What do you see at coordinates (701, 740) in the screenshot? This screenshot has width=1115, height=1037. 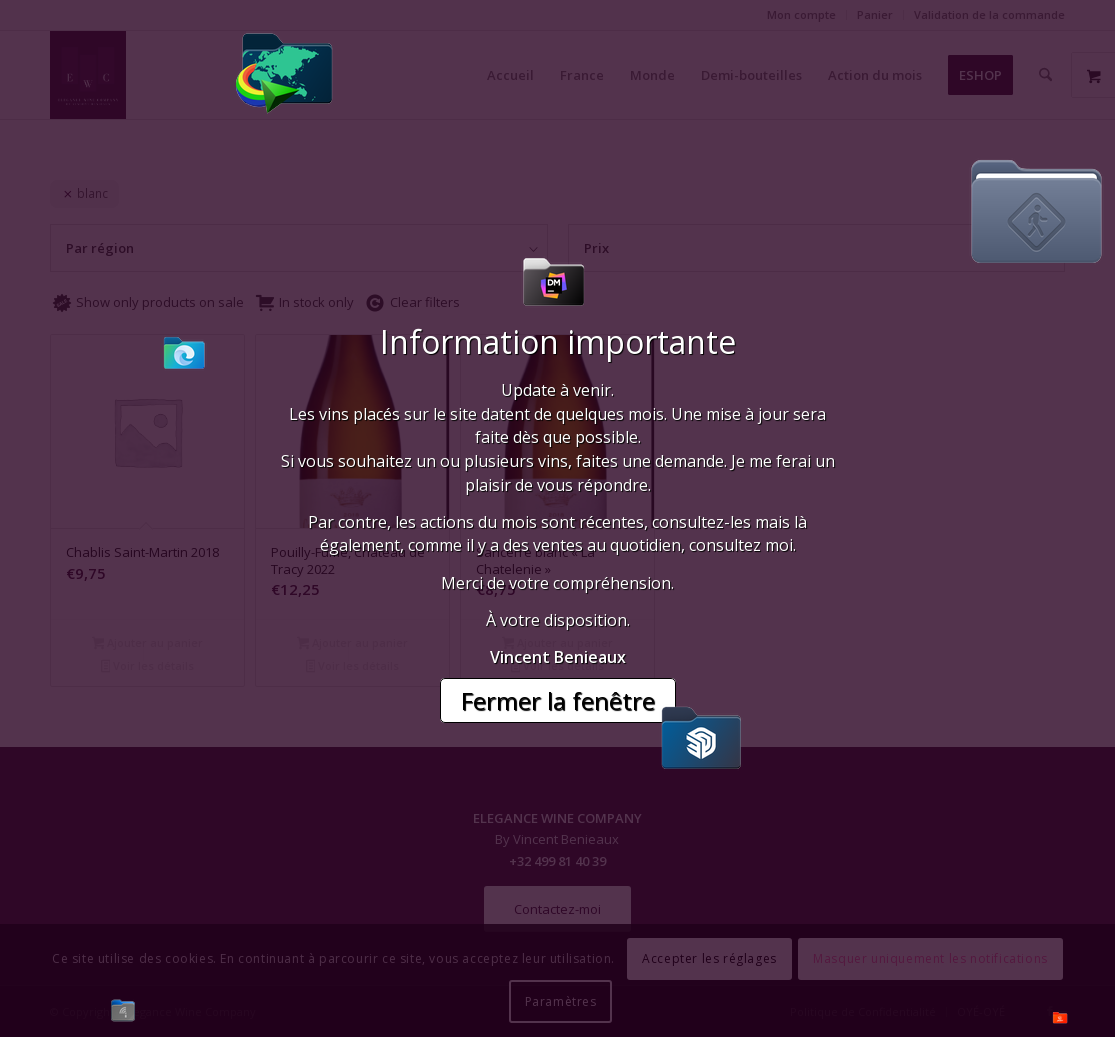 I see `open sketchup project files folder` at bounding box center [701, 740].